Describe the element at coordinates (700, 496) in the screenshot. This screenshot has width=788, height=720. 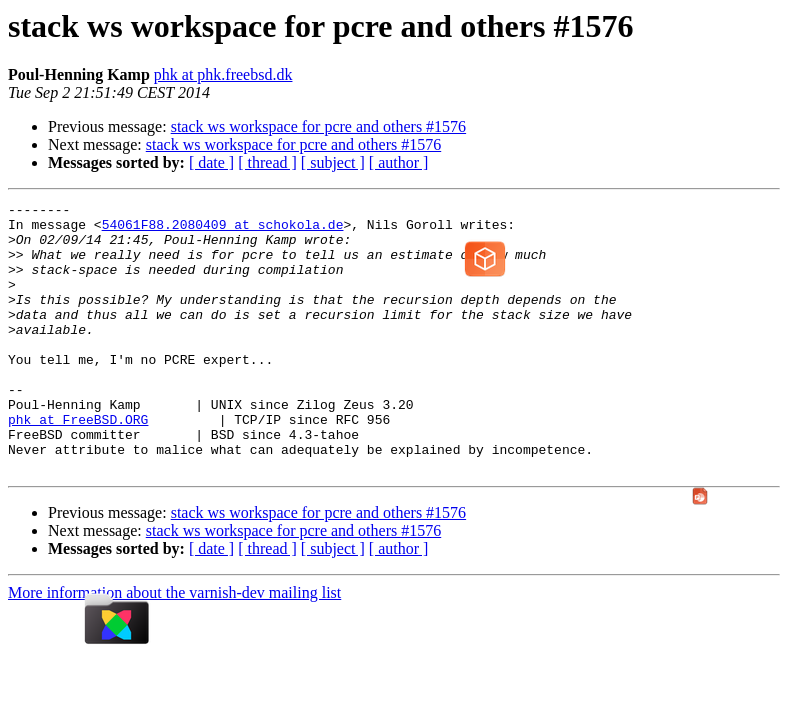
I see `a powerpoint presentation file` at that location.